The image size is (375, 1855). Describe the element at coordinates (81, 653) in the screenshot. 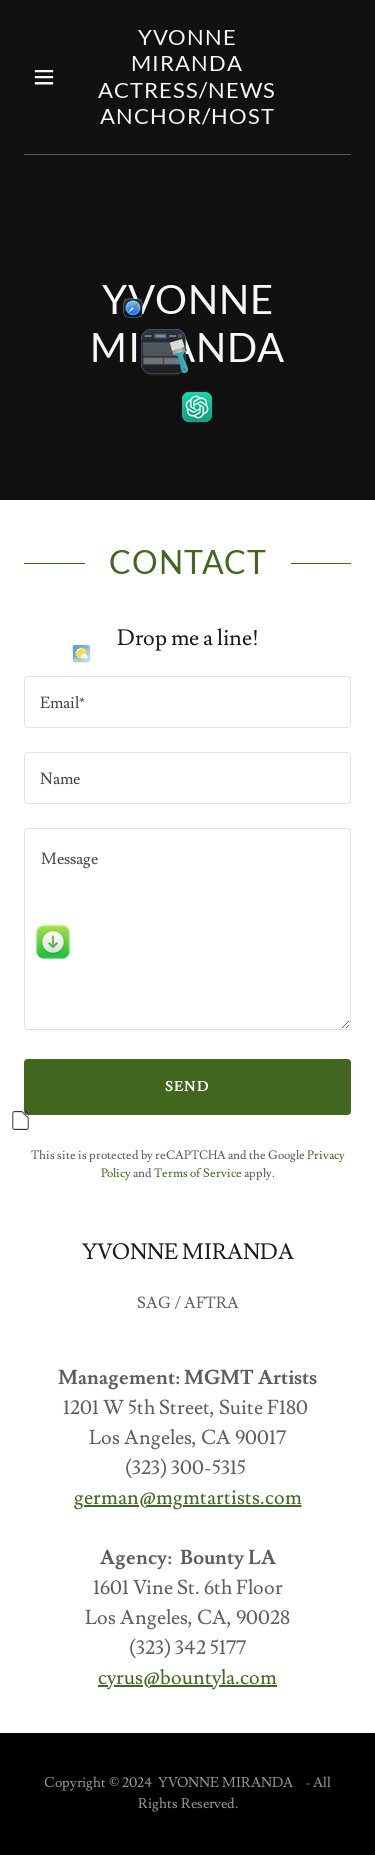

I see `open the weather app` at that location.